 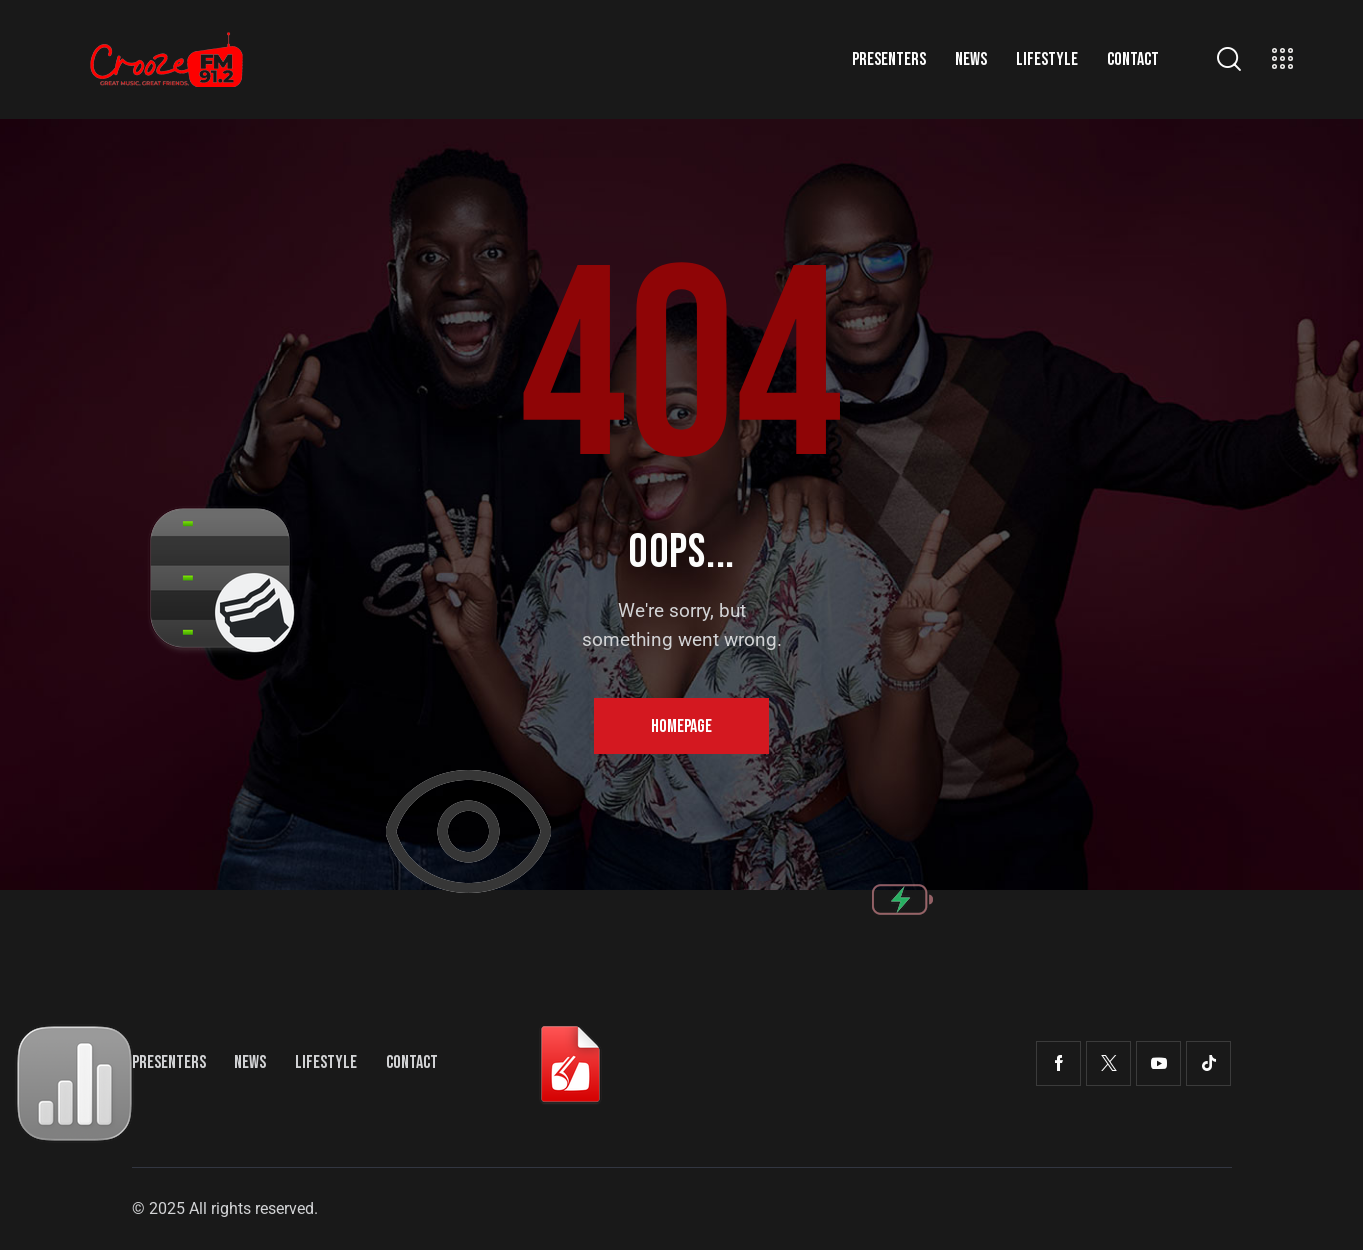 What do you see at coordinates (220, 578) in the screenshot?
I see `configure kerberos authentication settings for network server` at bounding box center [220, 578].